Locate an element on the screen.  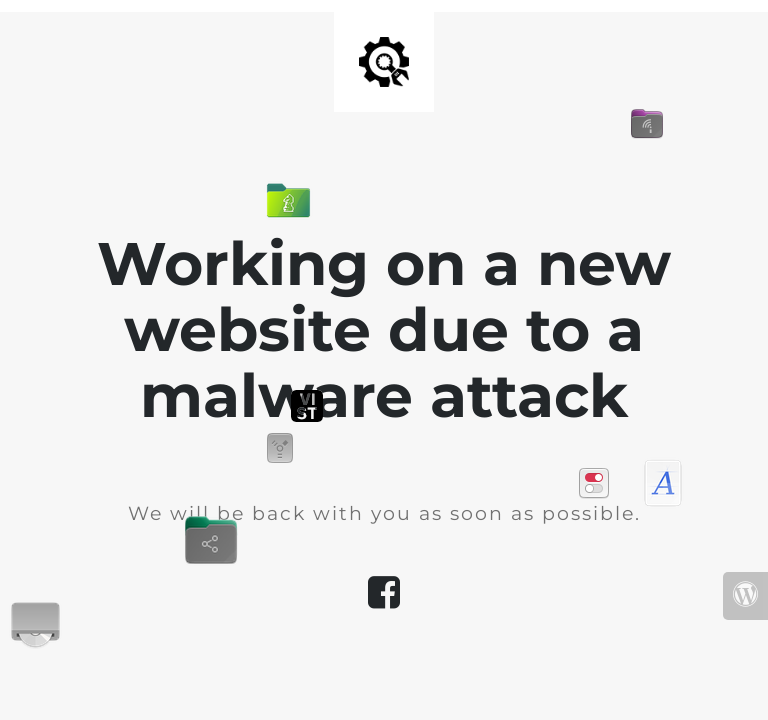
open game jolt chess or strategy games folder is located at coordinates (288, 201).